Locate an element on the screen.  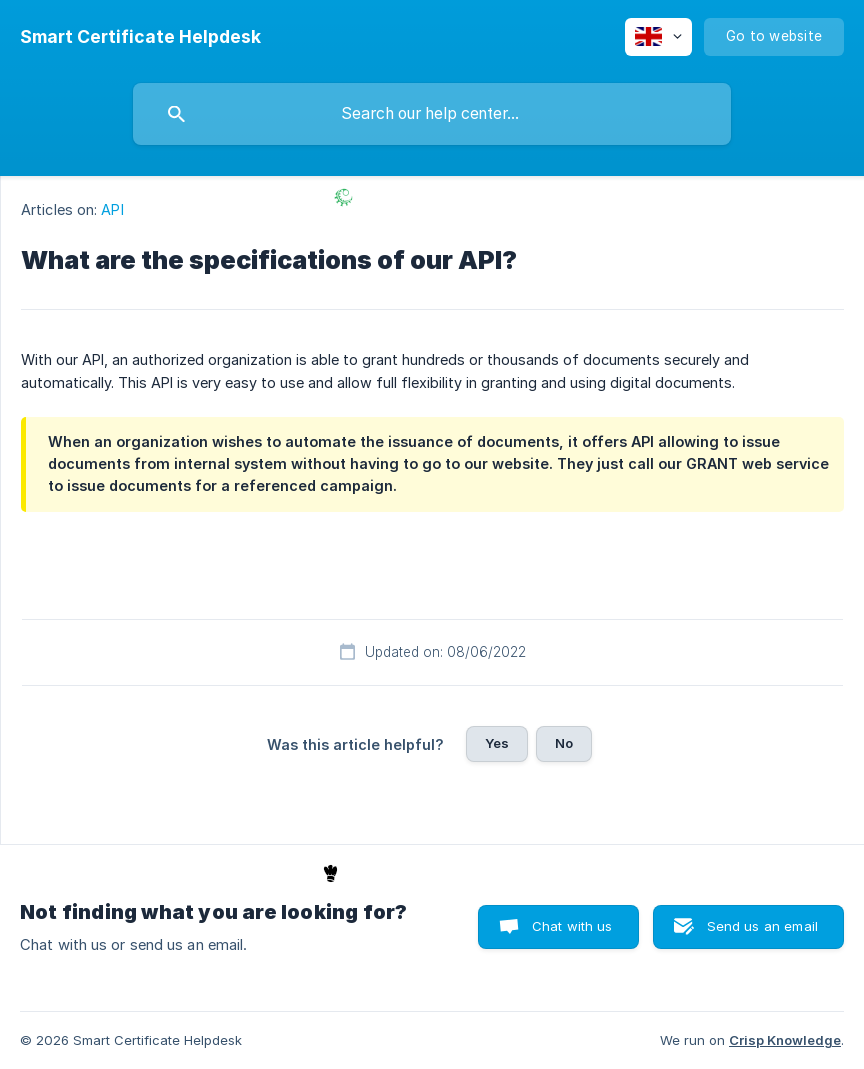
access cooking or recipe features is located at coordinates (330, 873).